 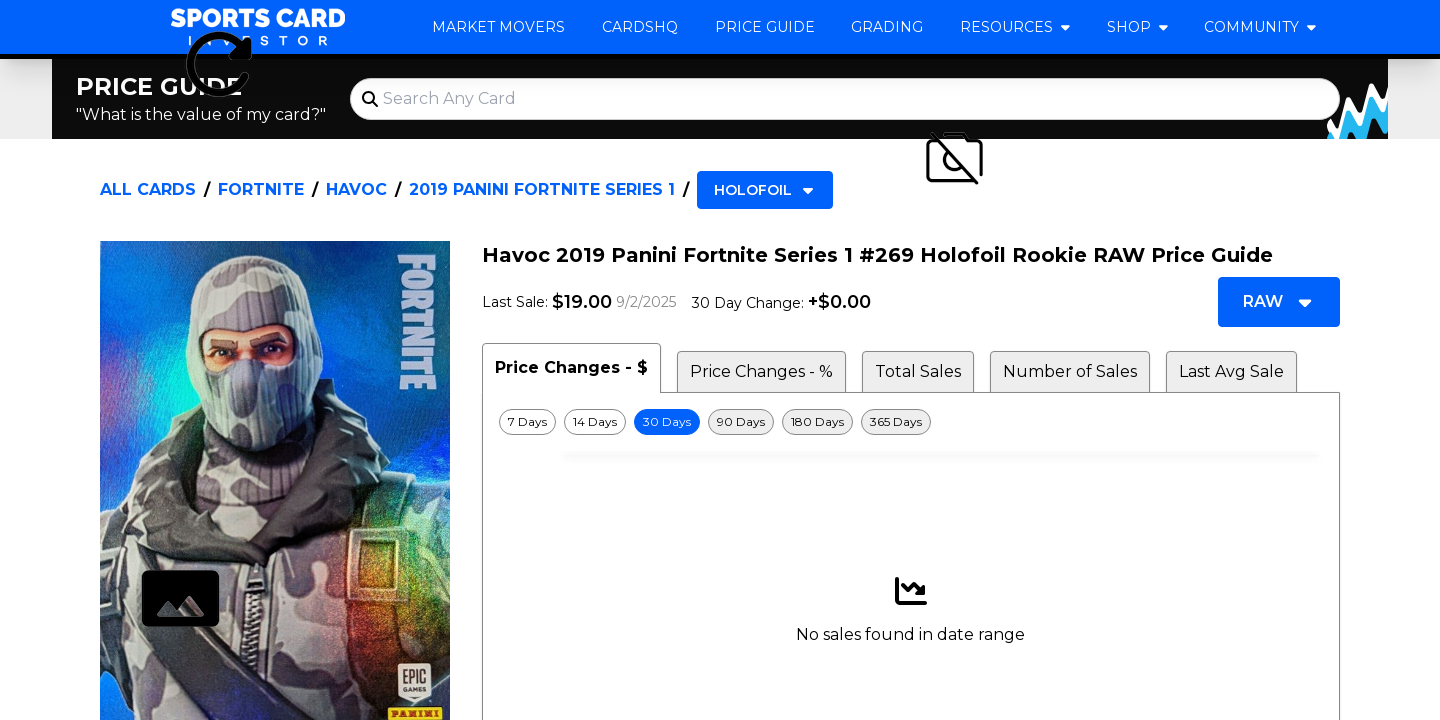 What do you see at coordinates (180, 598) in the screenshot?
I see `view panoramic photos` at bounding box center [180, 598].